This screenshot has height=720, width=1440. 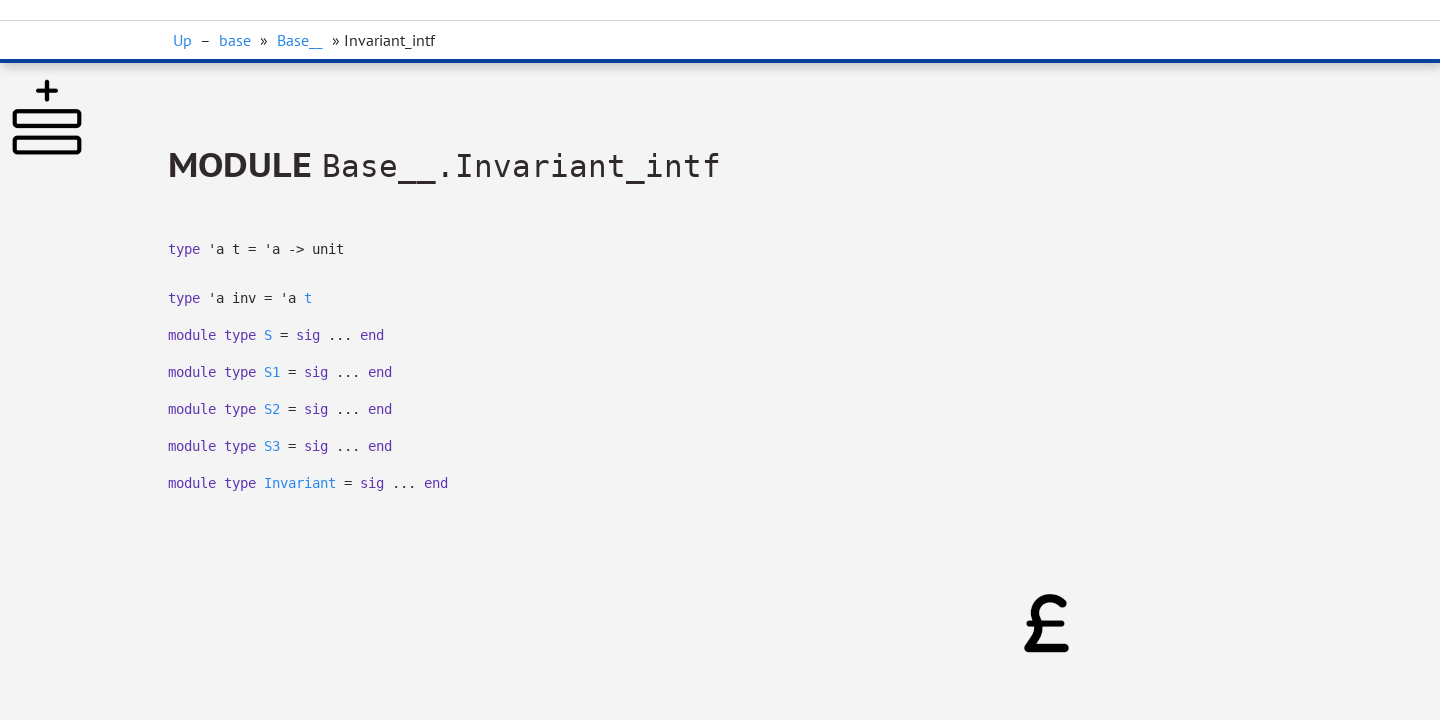 What do you see at coordinates (47, 123) in the screenshot?
I see `add a new row above` at bounding box center [47, 123].